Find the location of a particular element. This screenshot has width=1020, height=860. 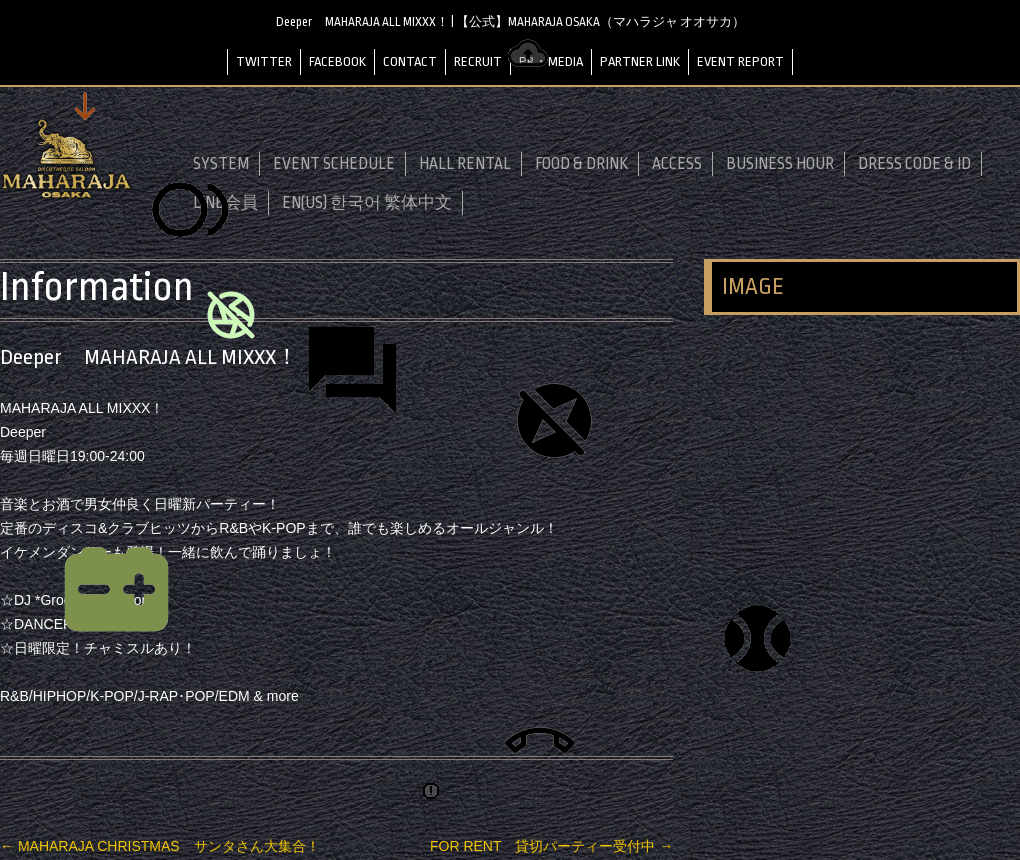

camera aperture disabled is located at coordinates (231, 315).